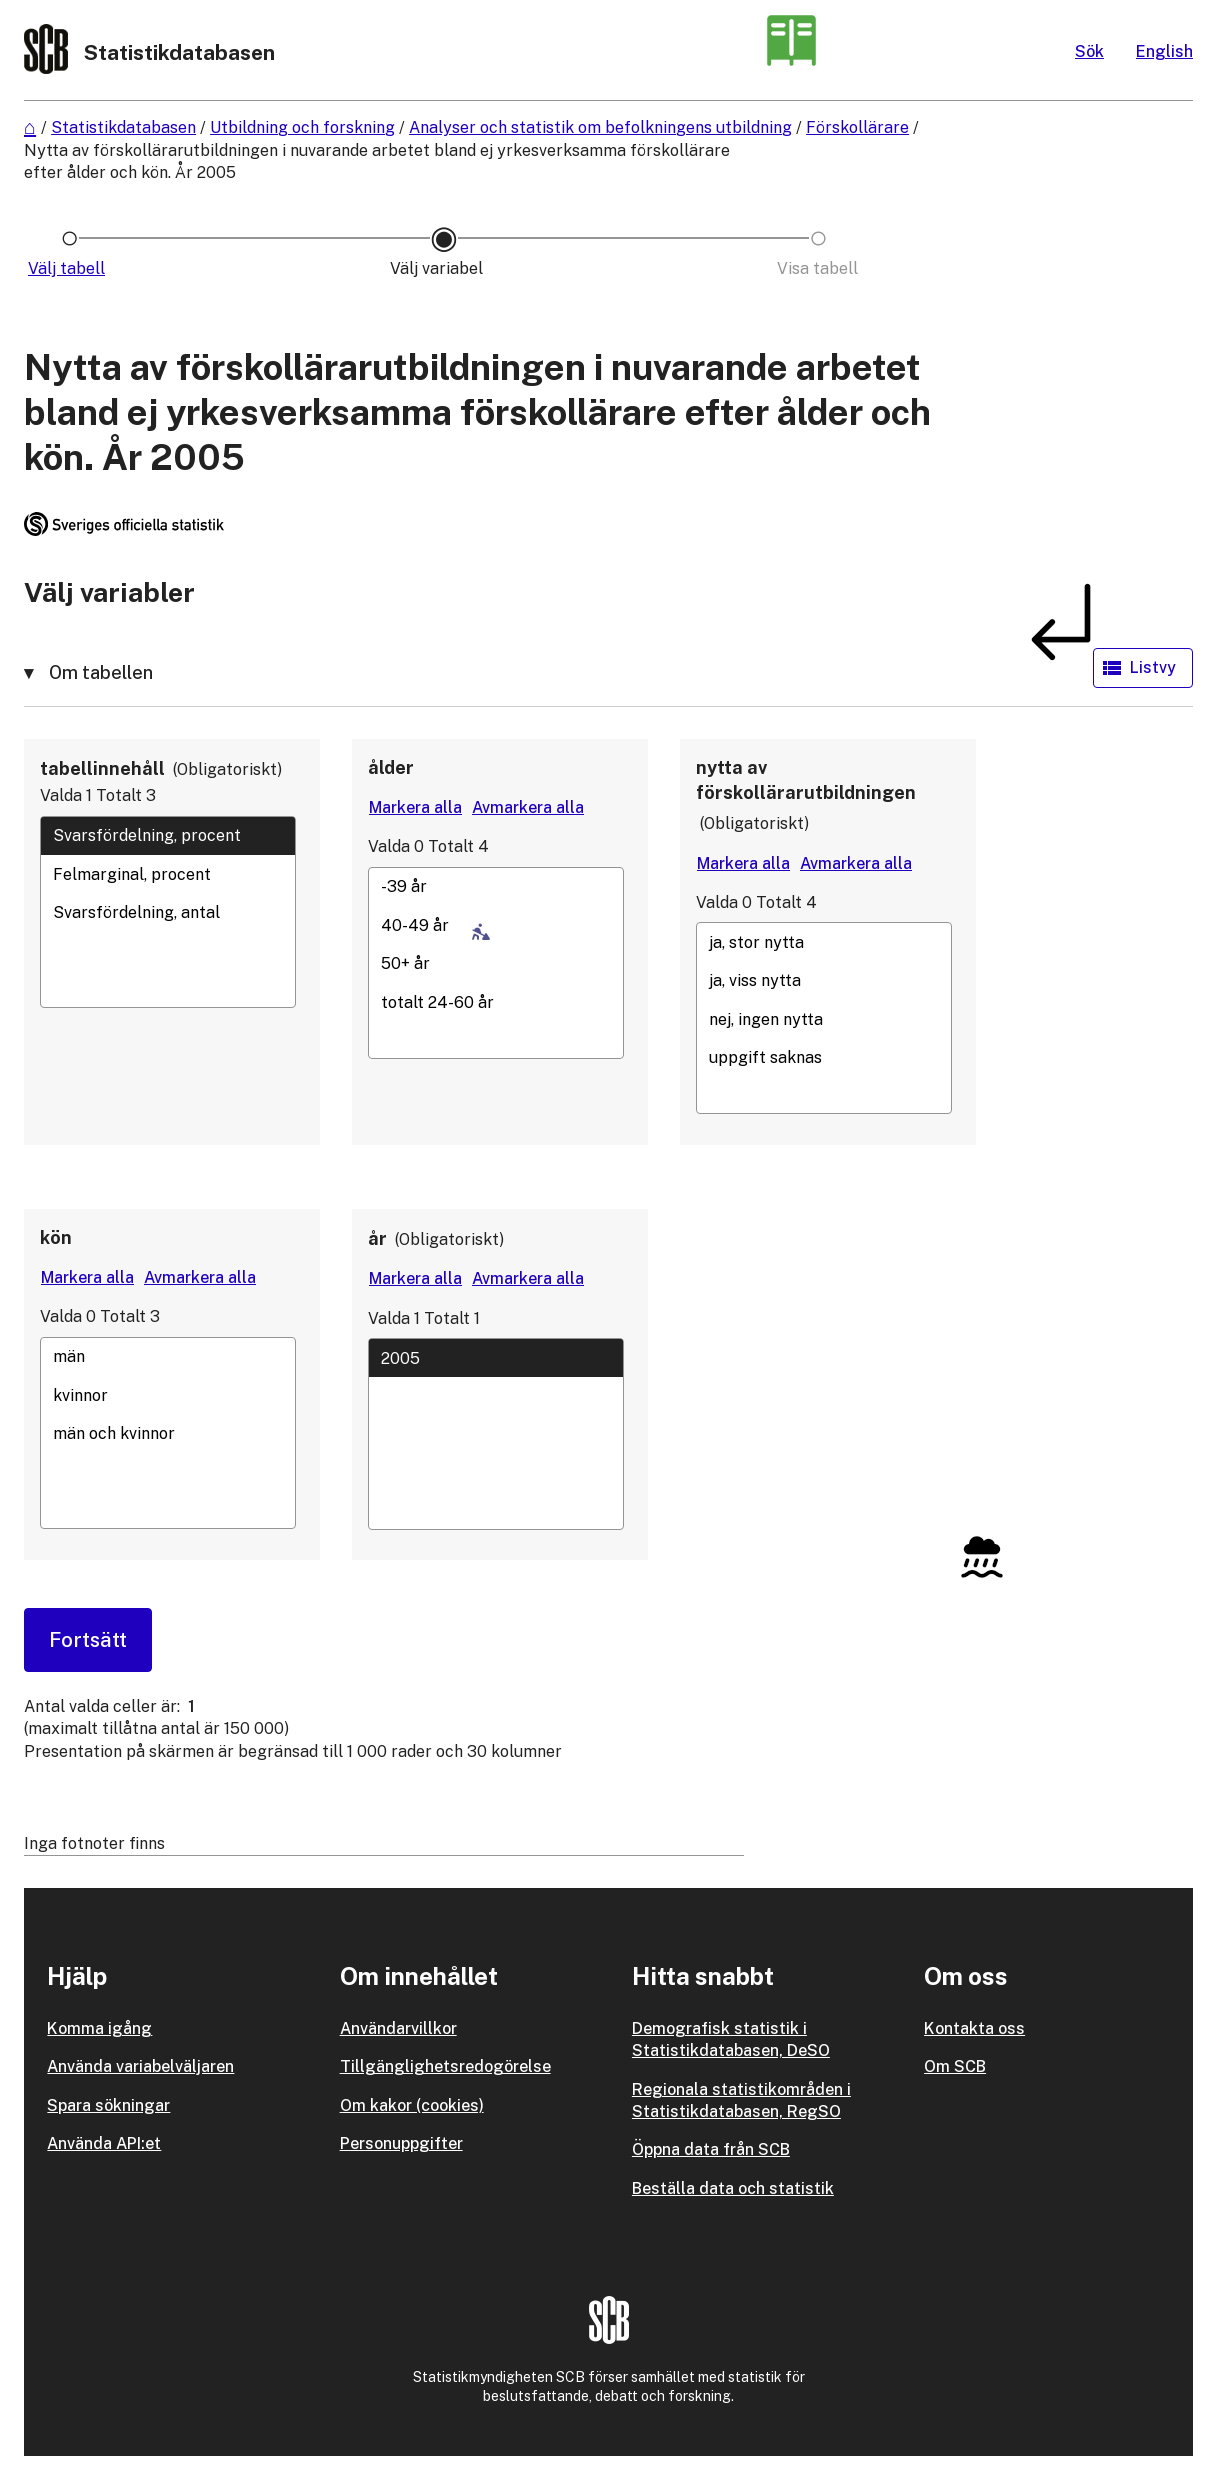  Describe the element at coordinates (982, 1557) in the screenshot. I see `indicates rainy weather with flooding conditions` at that location.